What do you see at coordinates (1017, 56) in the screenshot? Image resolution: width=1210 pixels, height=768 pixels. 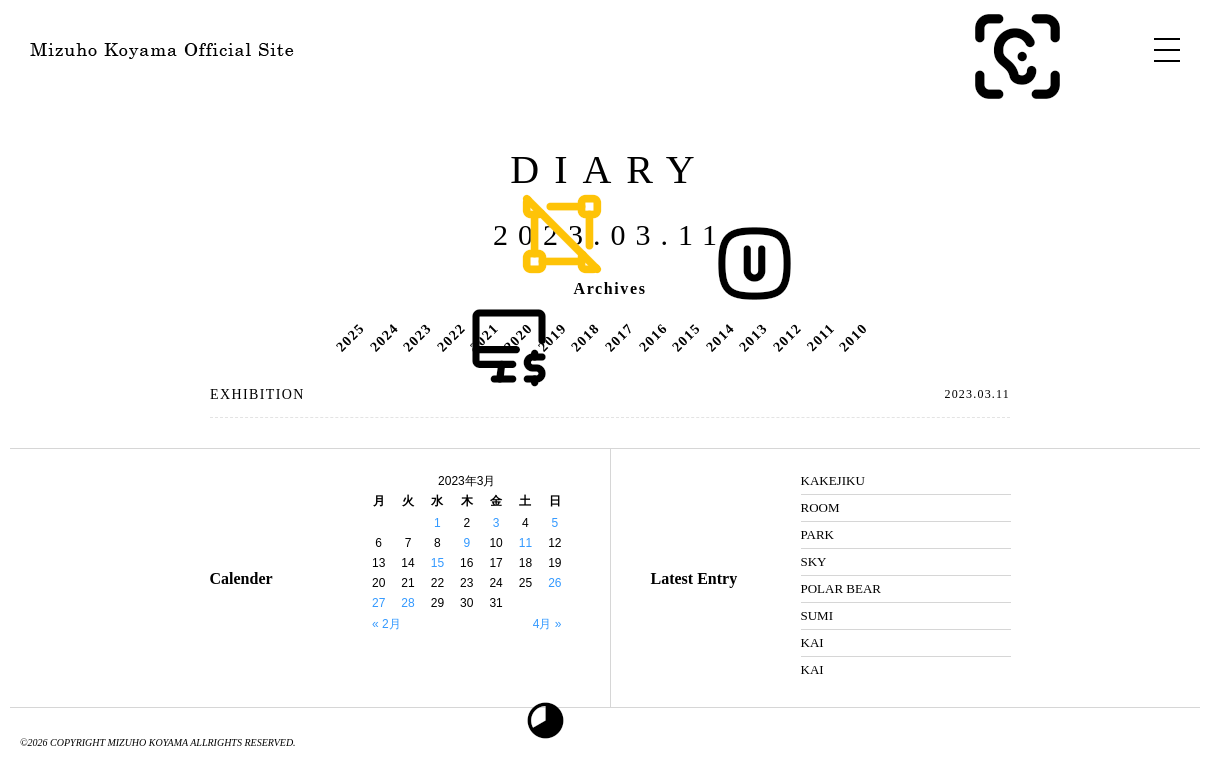 I see `scan or identify using ear biometrics` at bounding box center [1017, 56].